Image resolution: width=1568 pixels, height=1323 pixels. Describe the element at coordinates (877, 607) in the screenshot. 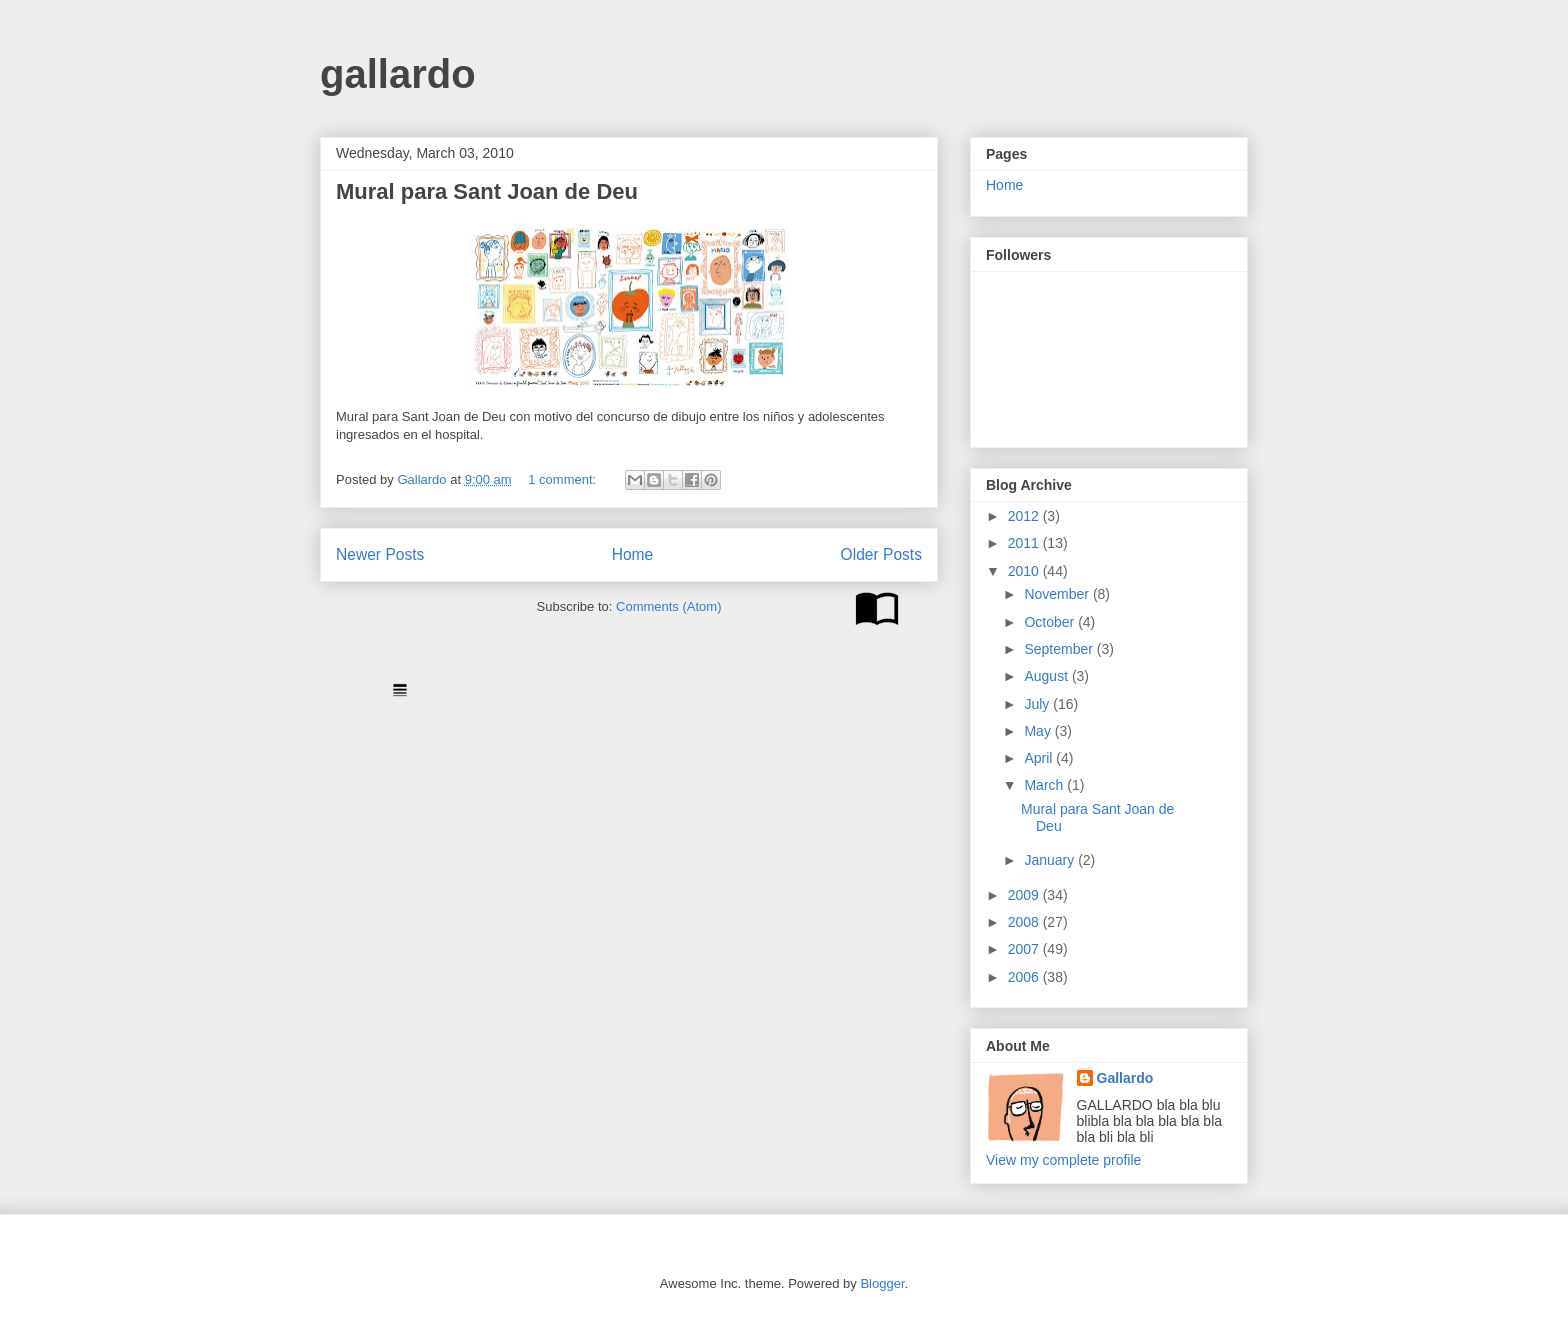

I see `import contacts from address book` at that location.